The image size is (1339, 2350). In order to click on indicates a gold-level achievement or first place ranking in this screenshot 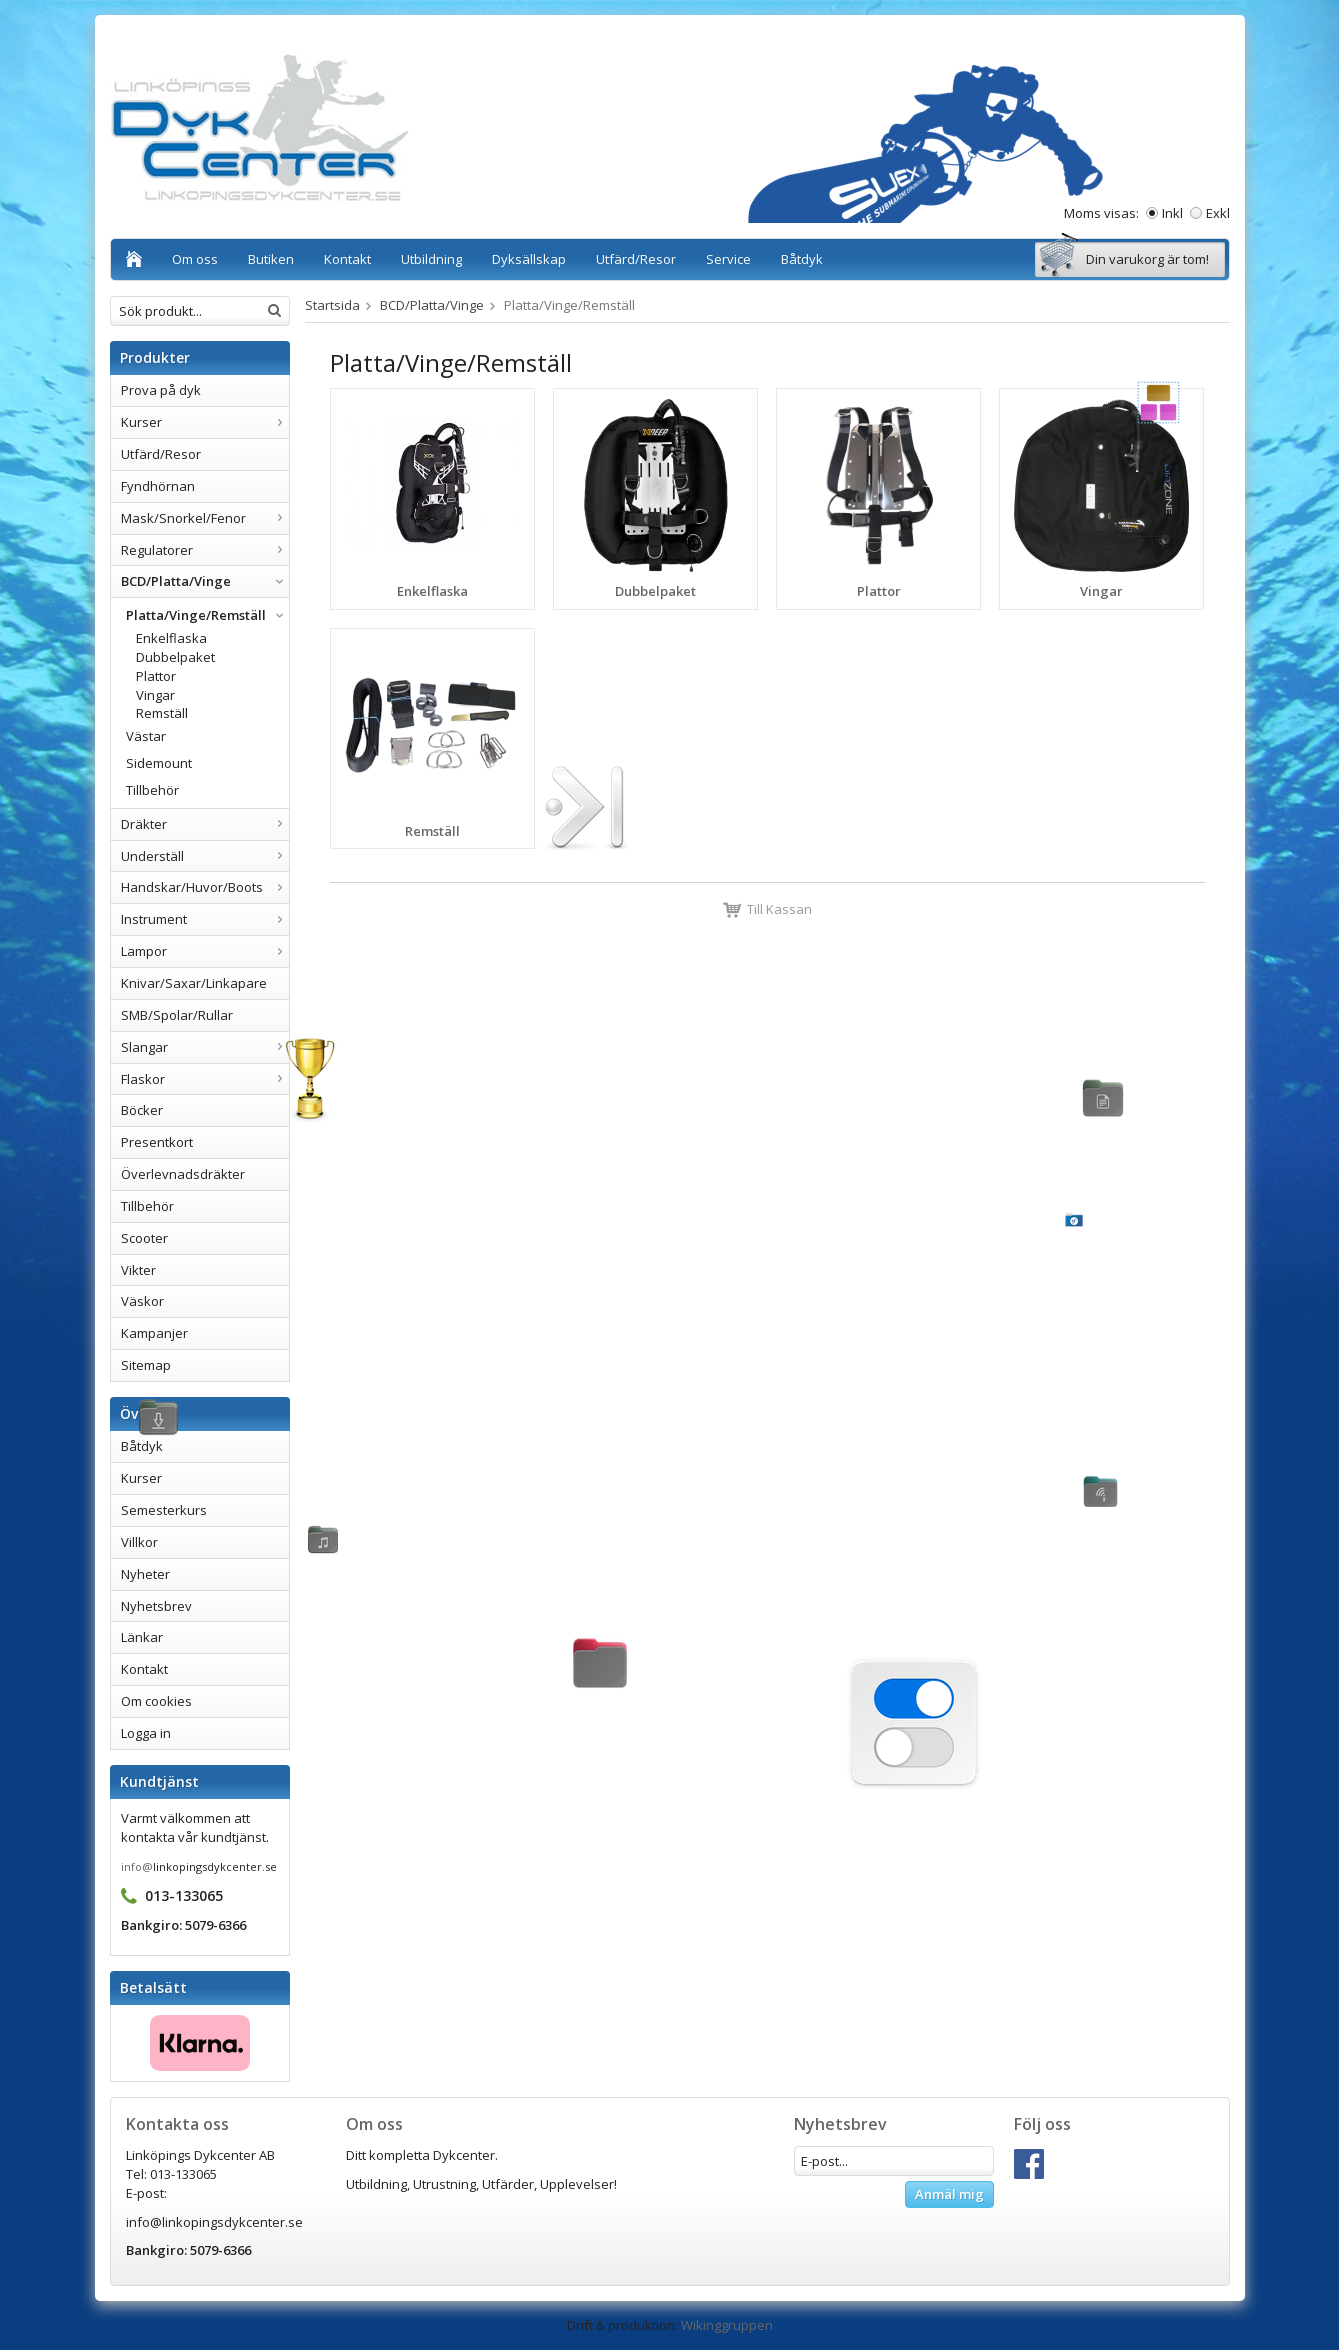, I will do `click(312, 1078)`.